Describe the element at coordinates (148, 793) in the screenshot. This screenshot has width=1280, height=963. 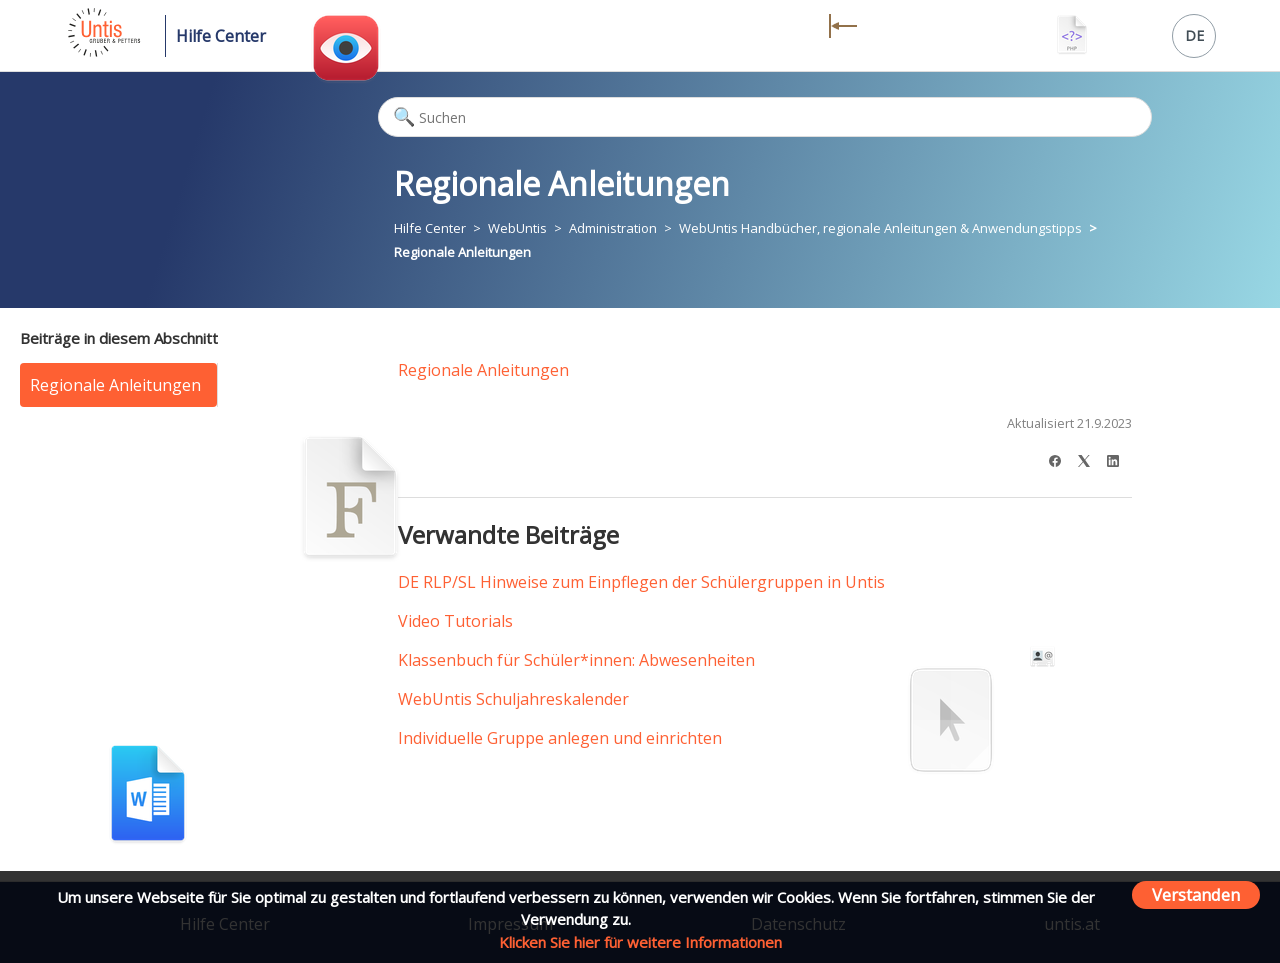
I see `open a Microsoft Word document` at that location.